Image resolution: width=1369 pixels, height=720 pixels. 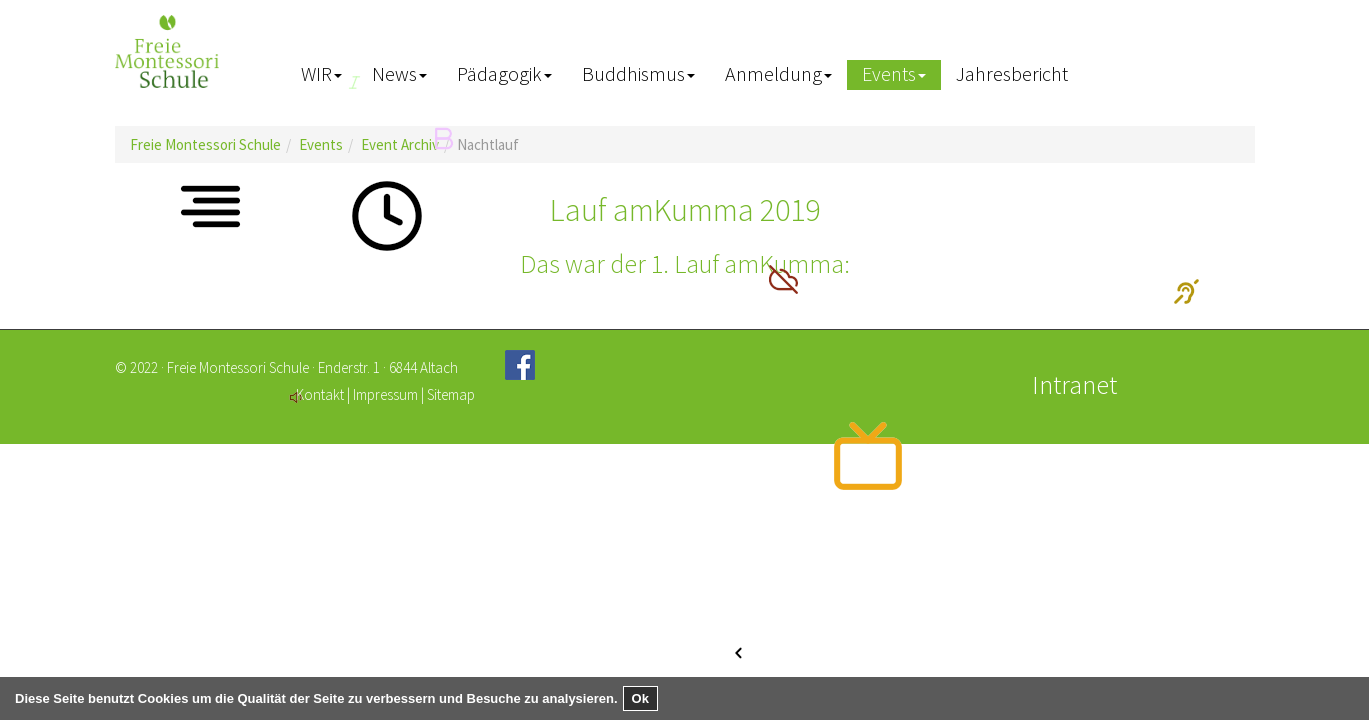 I want to click on apply italic formatting to selected text, so click(x=354, y=82).